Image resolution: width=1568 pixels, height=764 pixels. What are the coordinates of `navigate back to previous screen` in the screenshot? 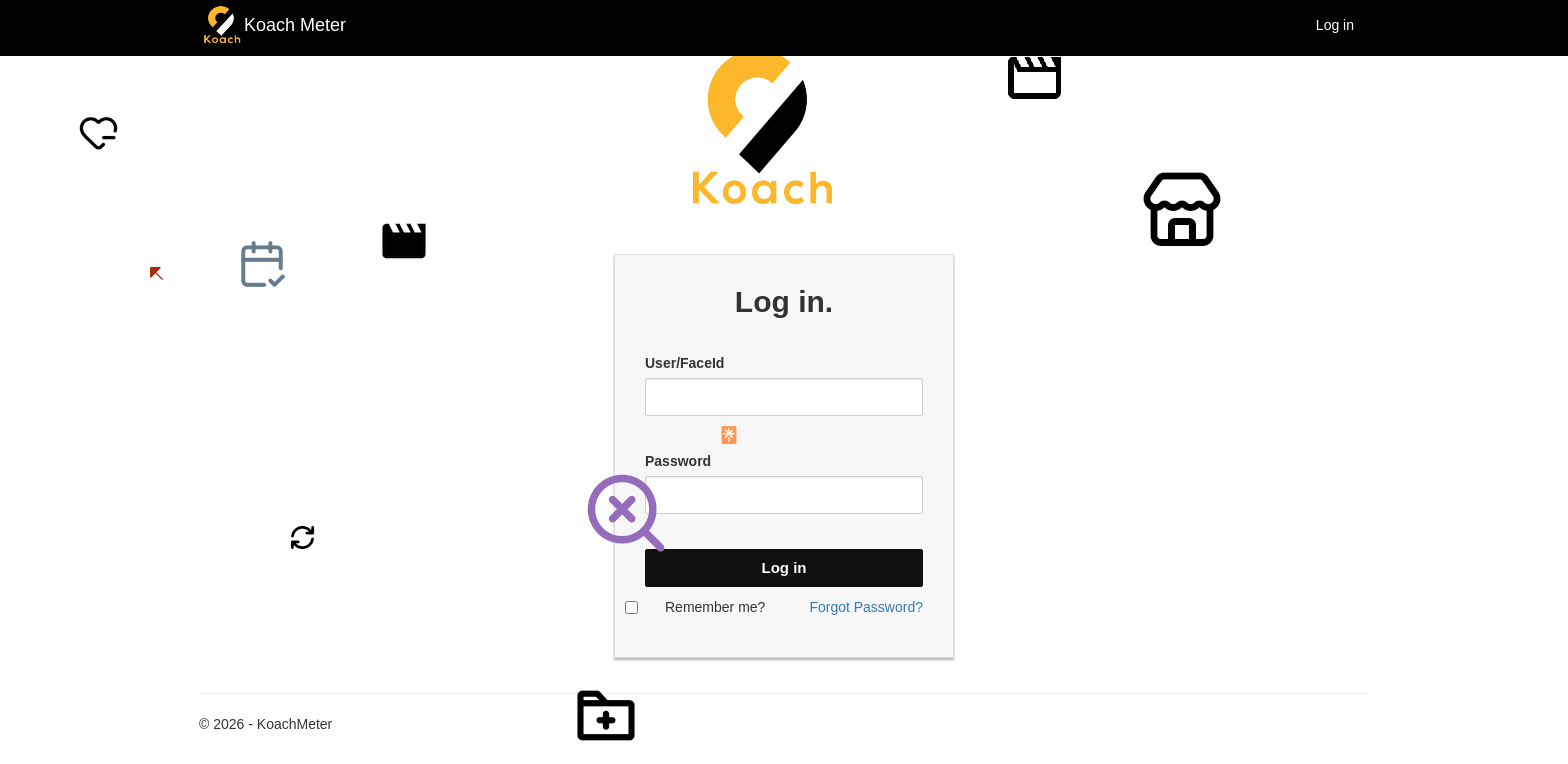 It's located at (156, 273).